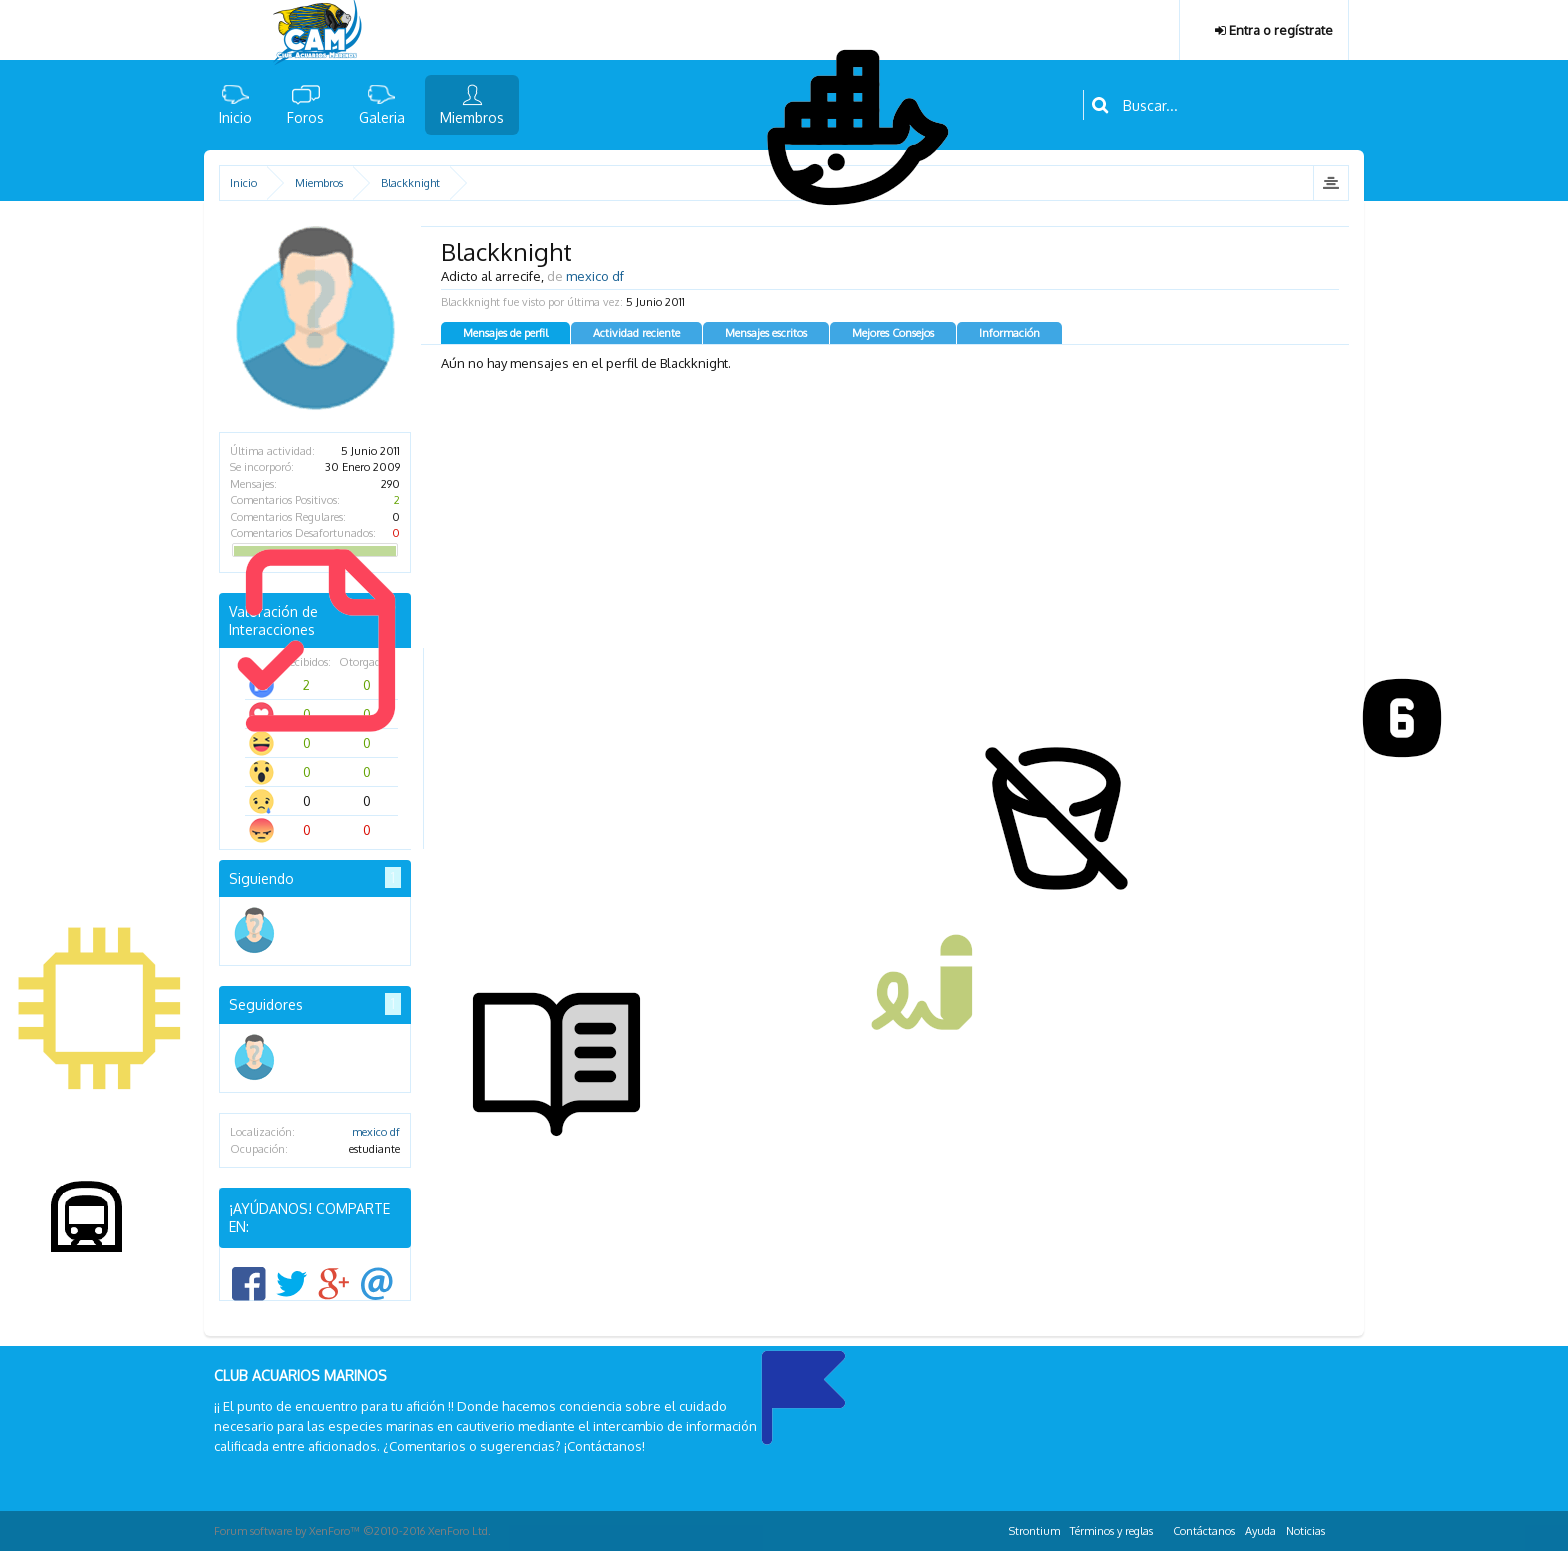 The height and width of the screenshot is (1551, 1568). What do you see at coordinates (105, 1014) in the screenshot?
I see `view hardware or processor information` at bounding box center [105, 1014].